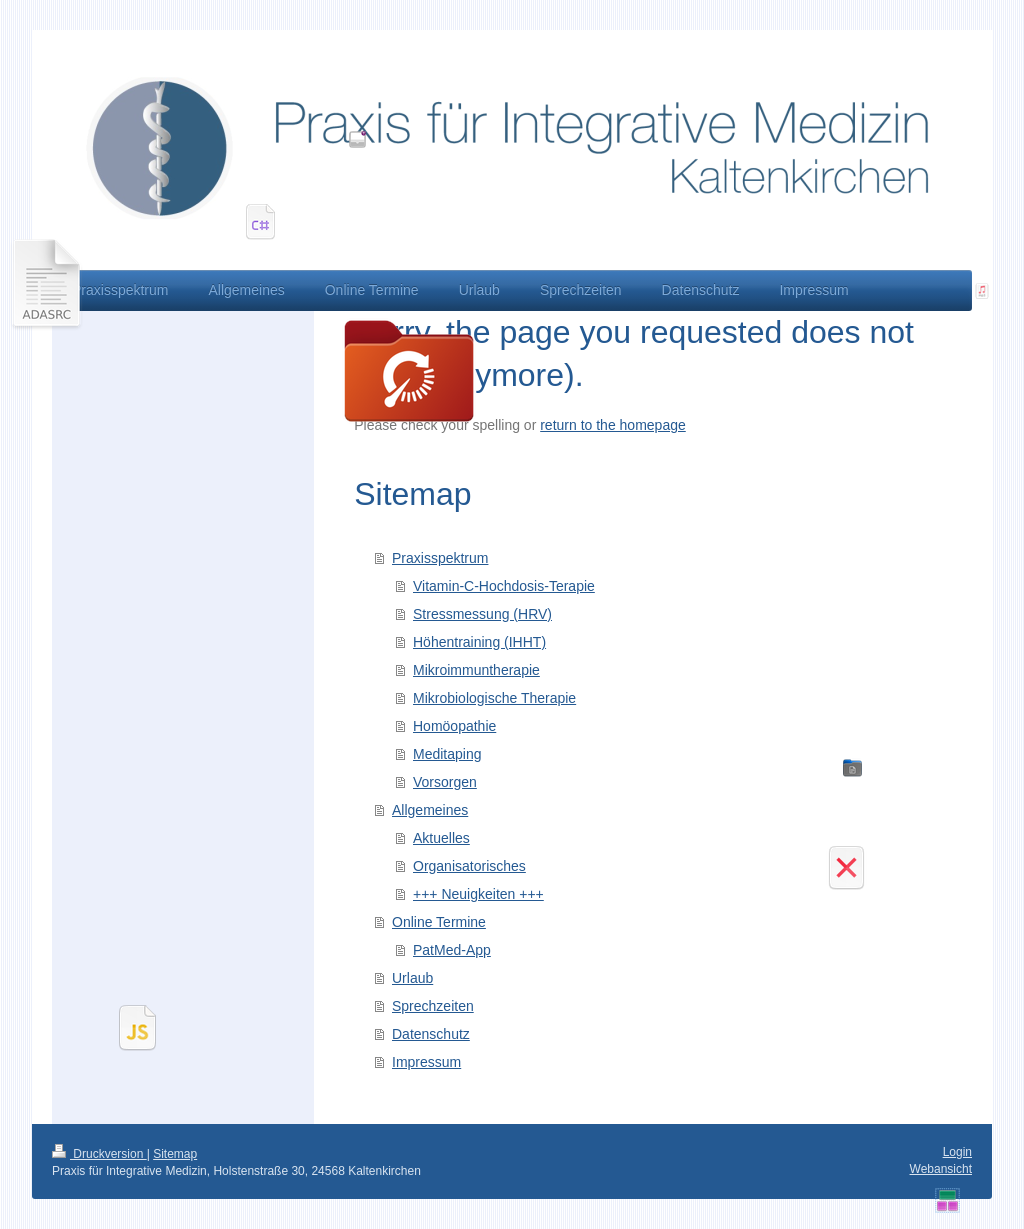 This screenshot has width=1024, height=1229. What do you see at coordinates (408, 374) in the screenshot?
I see `open amd storemi application folder` at bounding box center [408, 374].